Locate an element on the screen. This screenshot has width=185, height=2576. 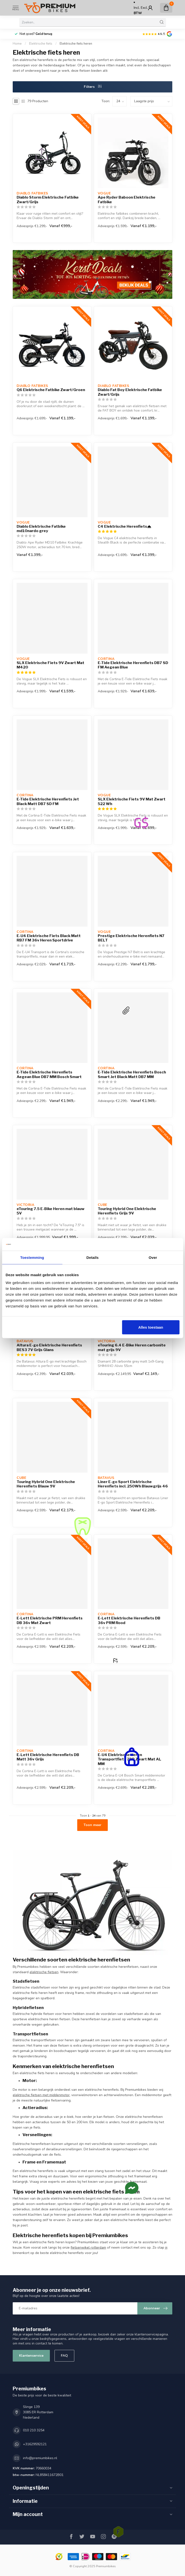
flag content as questionable or uncertain is located at coordinates (115, 1660).